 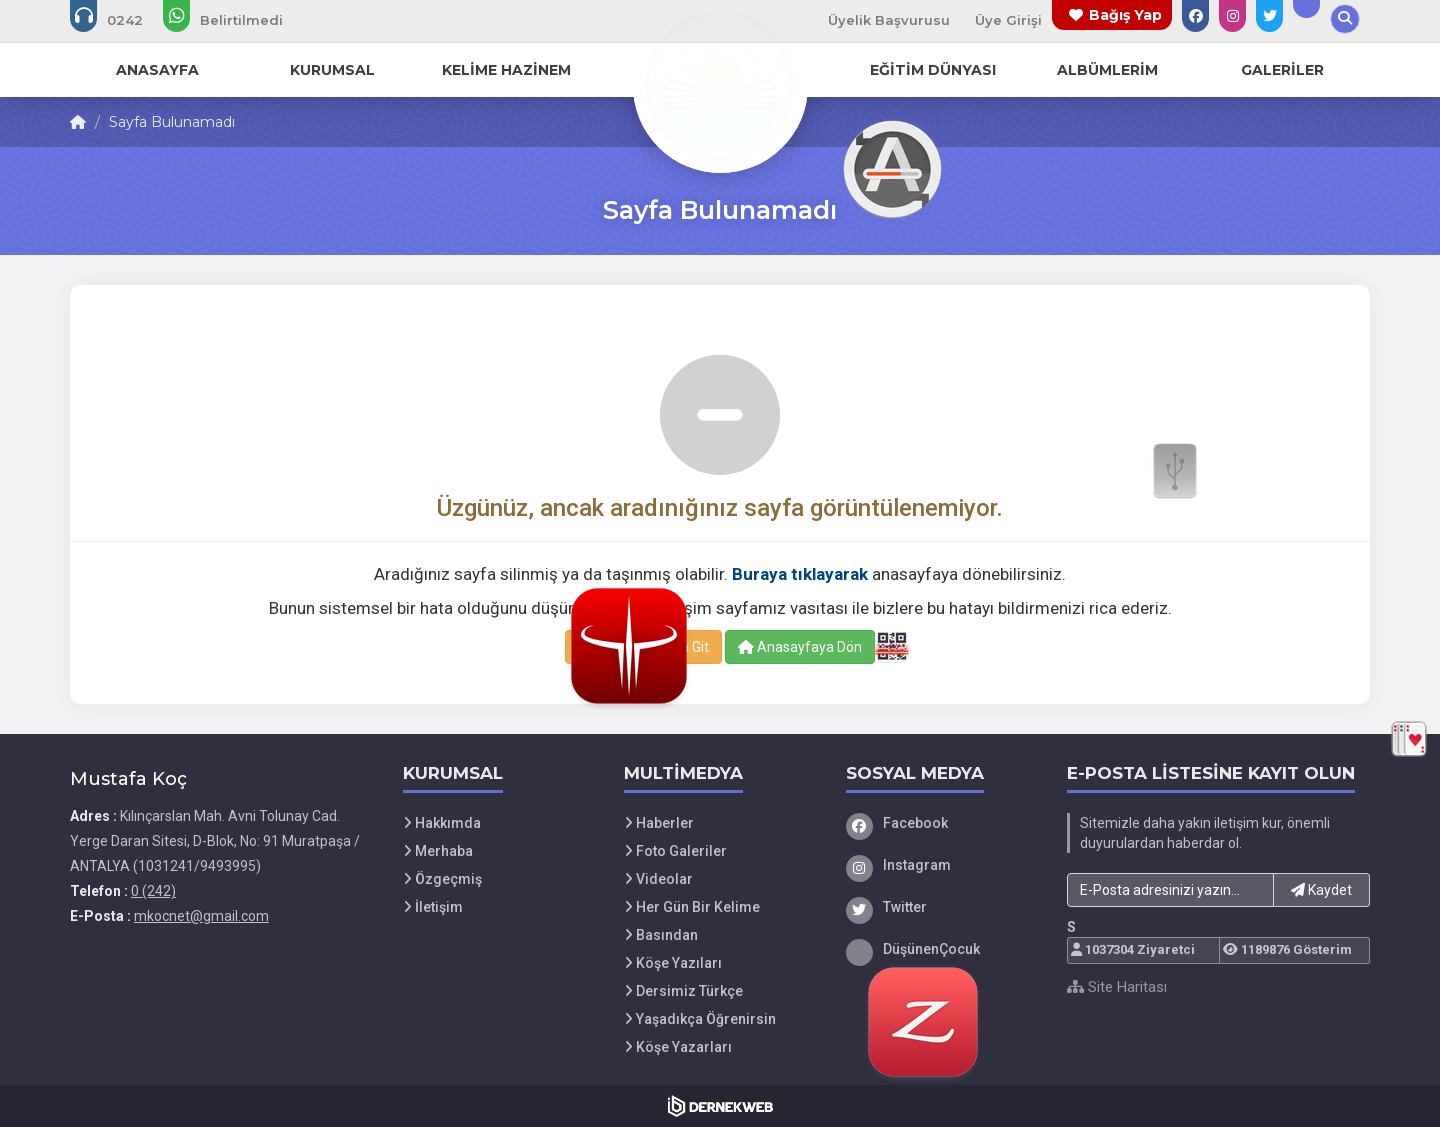 What do you see at coordinates (892, 169) in the screenshot?
I see `check for available software updates` at bounding box center [892, 169].